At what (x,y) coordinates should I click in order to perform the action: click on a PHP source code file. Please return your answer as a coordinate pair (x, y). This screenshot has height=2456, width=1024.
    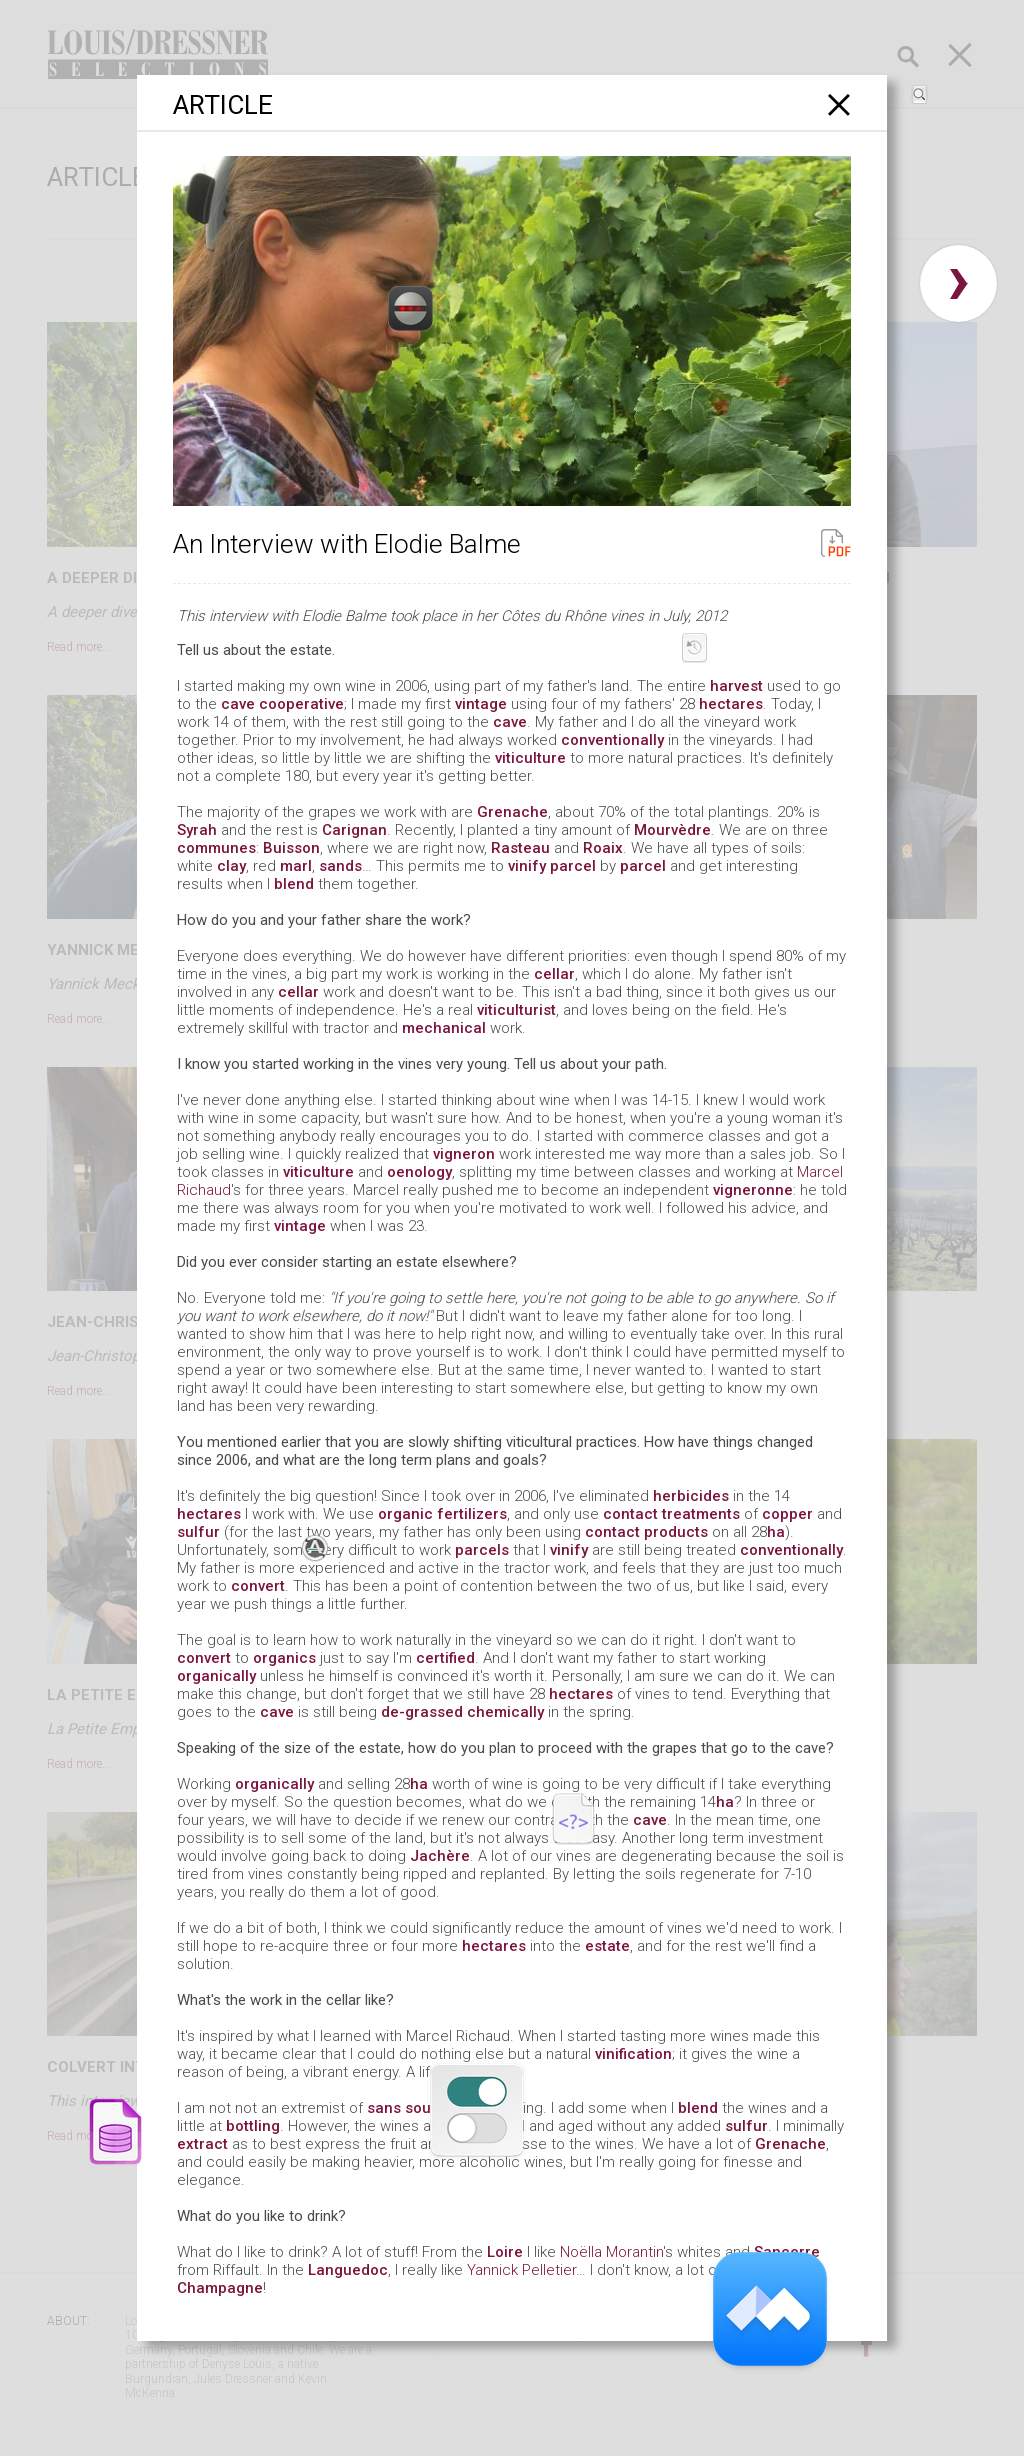
    Looking at the image, I should click on (573, 1818).